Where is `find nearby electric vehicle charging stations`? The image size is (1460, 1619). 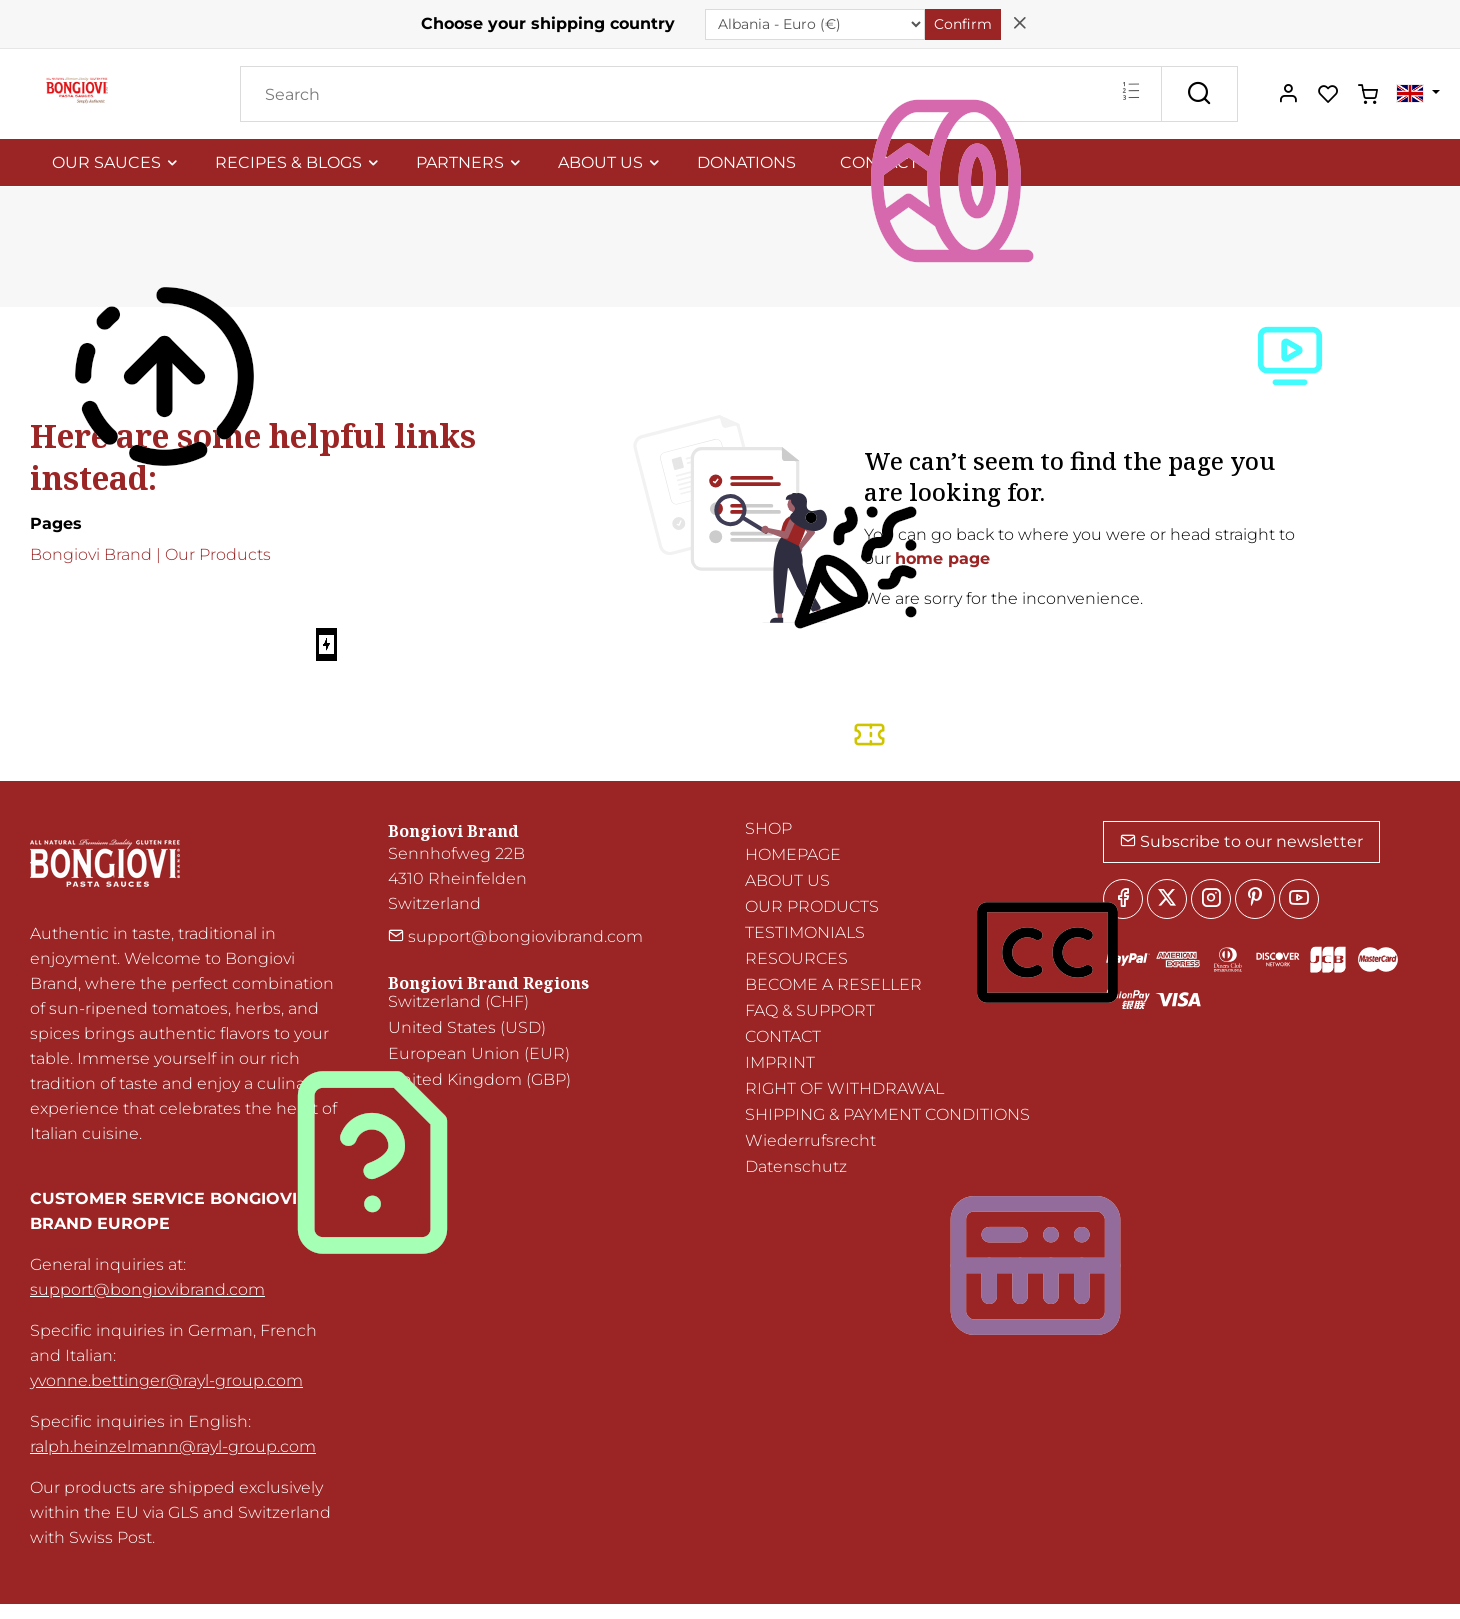 find nearby electric vehicle charging stations is located at coordinates (326, 644).